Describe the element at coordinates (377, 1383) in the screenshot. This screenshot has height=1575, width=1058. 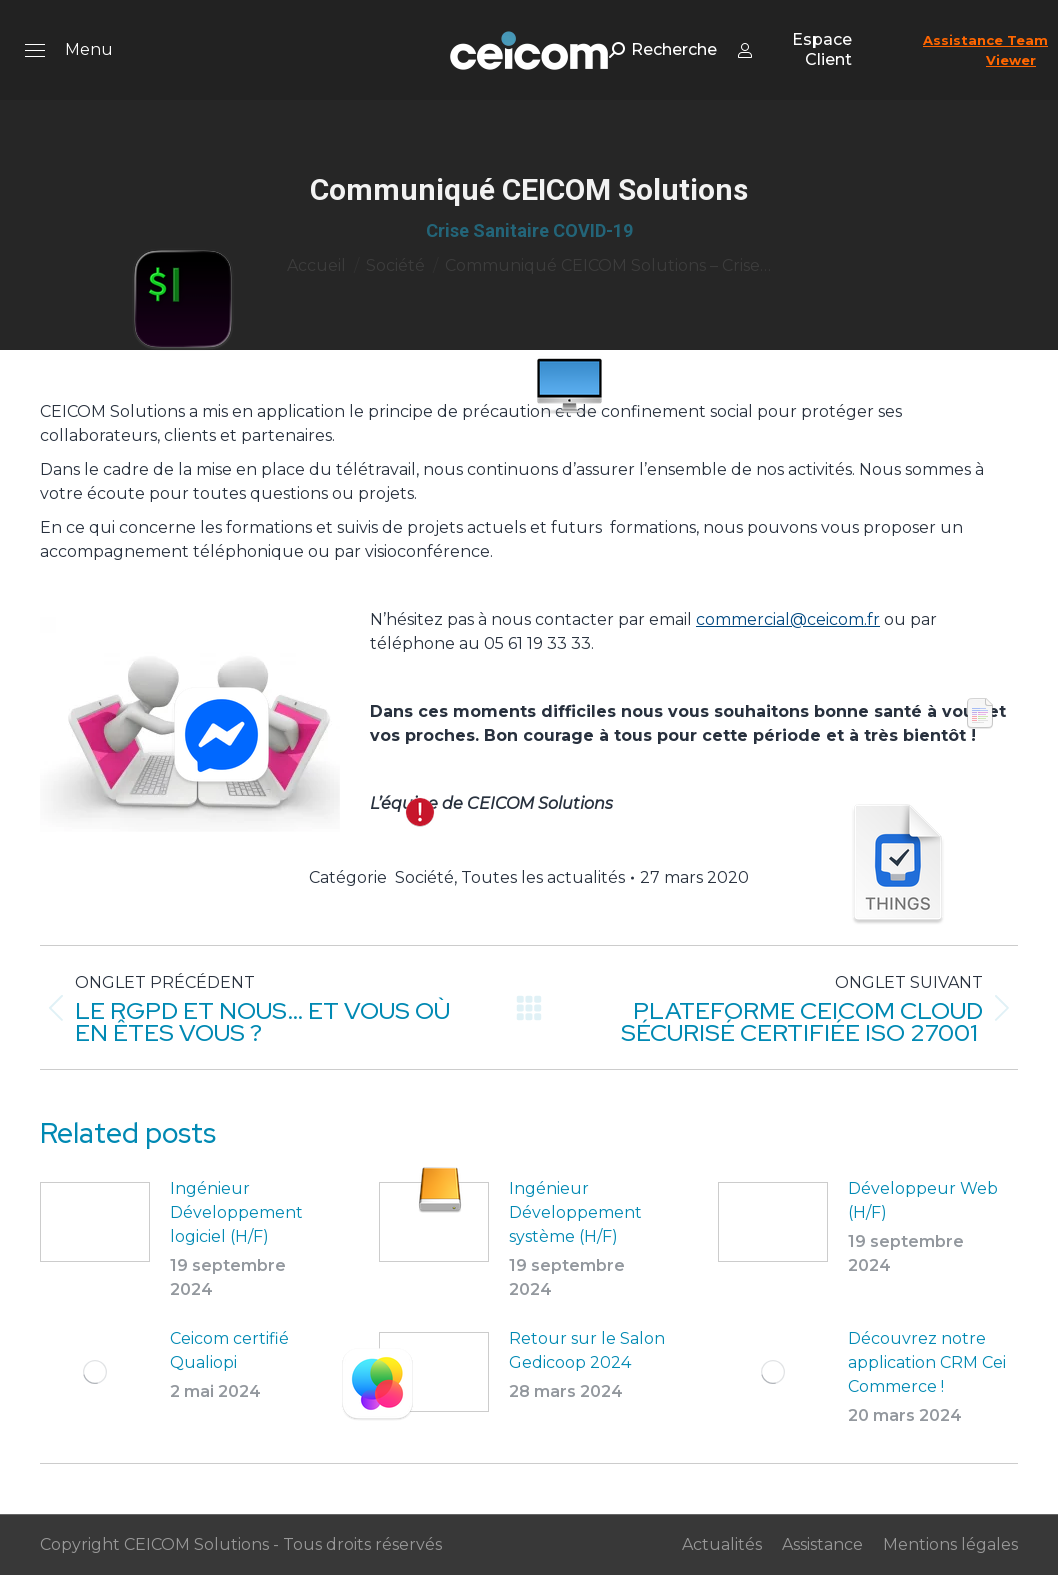
I see `open Game Center settings` at that location.